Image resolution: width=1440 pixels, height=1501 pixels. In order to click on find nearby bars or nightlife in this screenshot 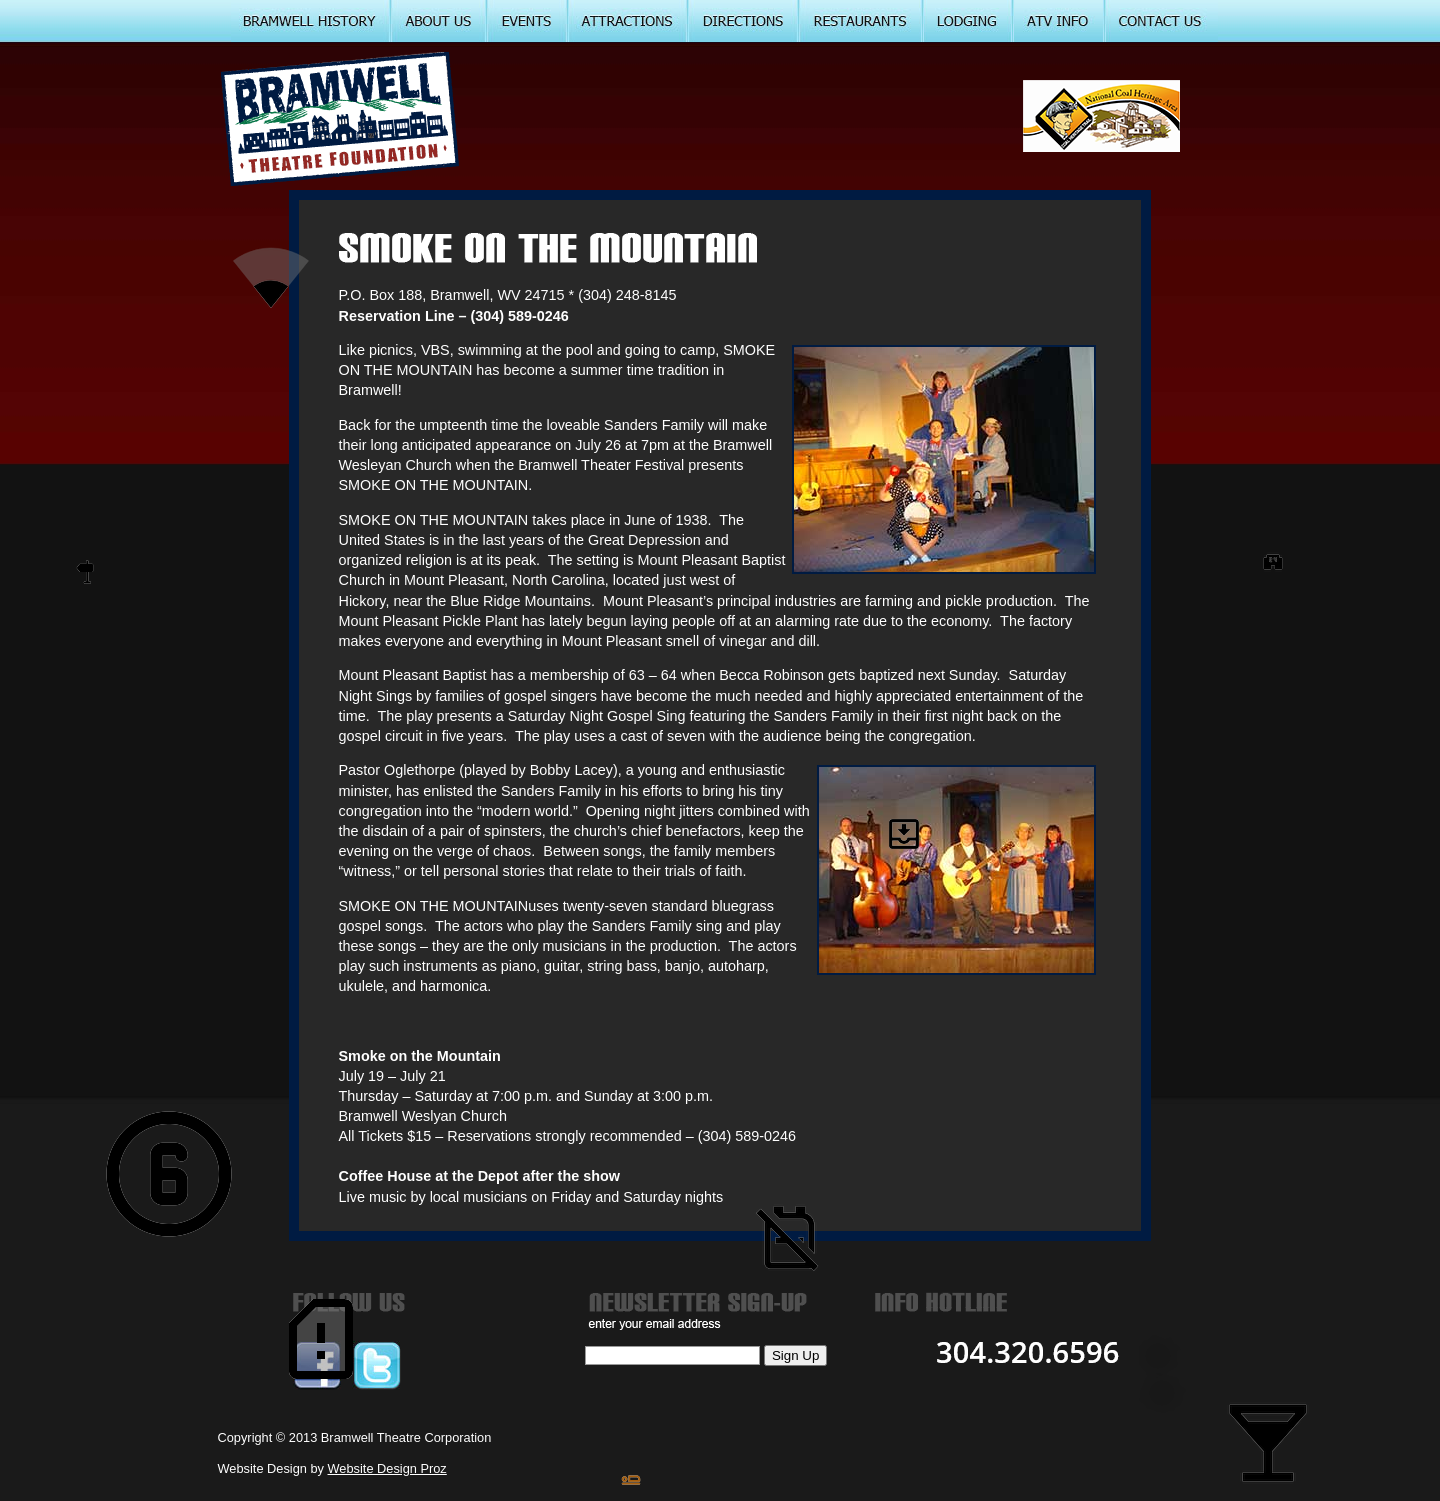, I will do `click(1268, 1443)`.